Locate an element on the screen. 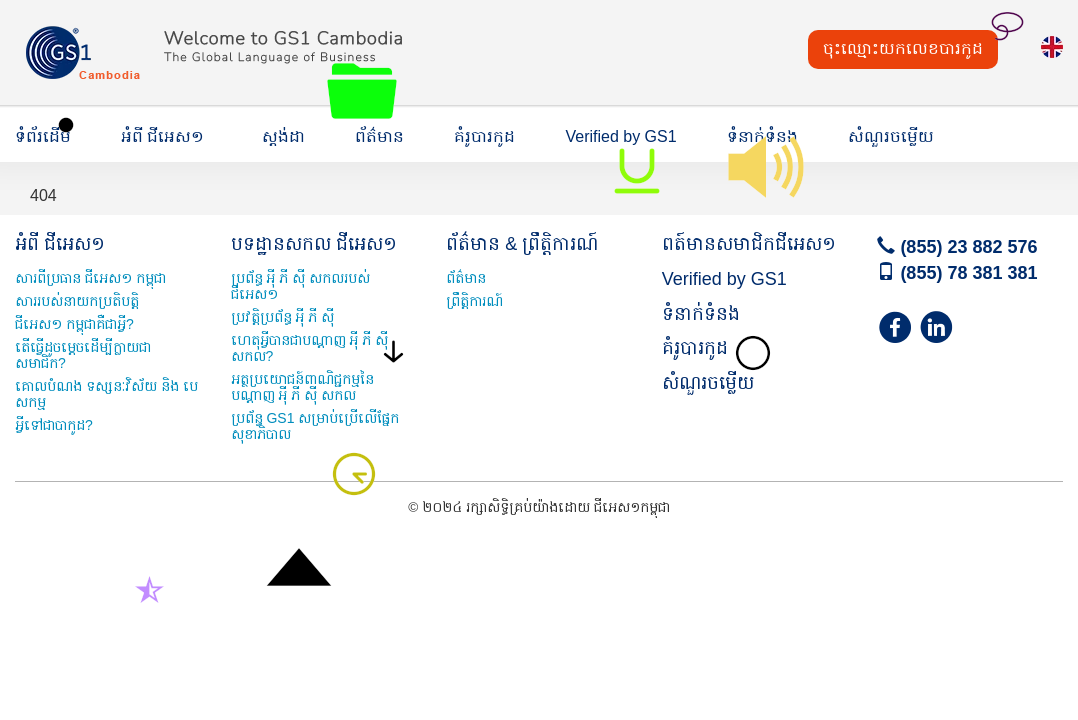 The width and height of the screenshot is (1078, 720). collapse an expanded section or menu is located at coordinates (299, 567).